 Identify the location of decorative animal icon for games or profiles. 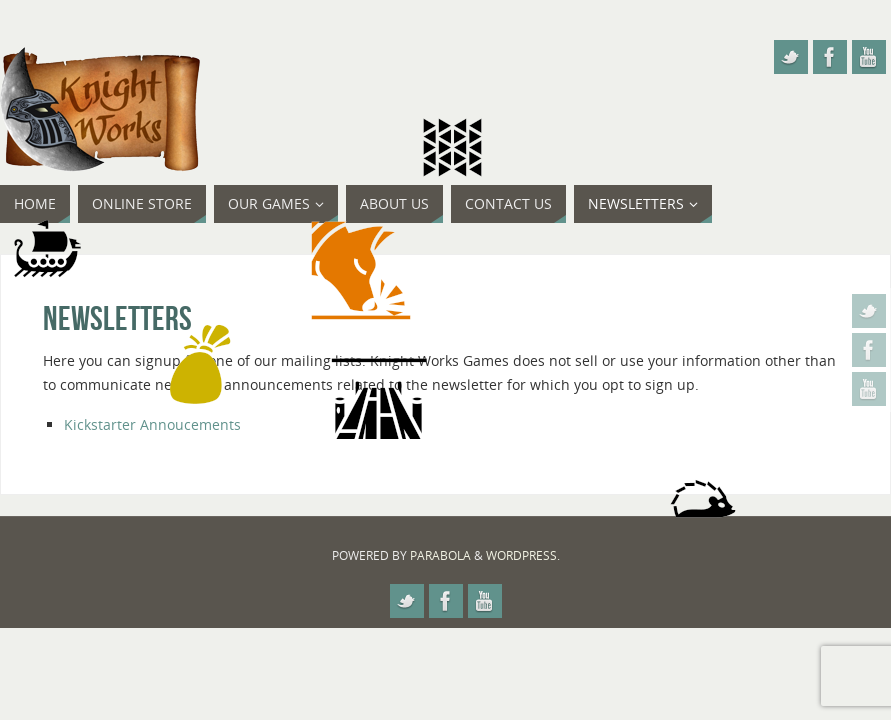
(703, 499).